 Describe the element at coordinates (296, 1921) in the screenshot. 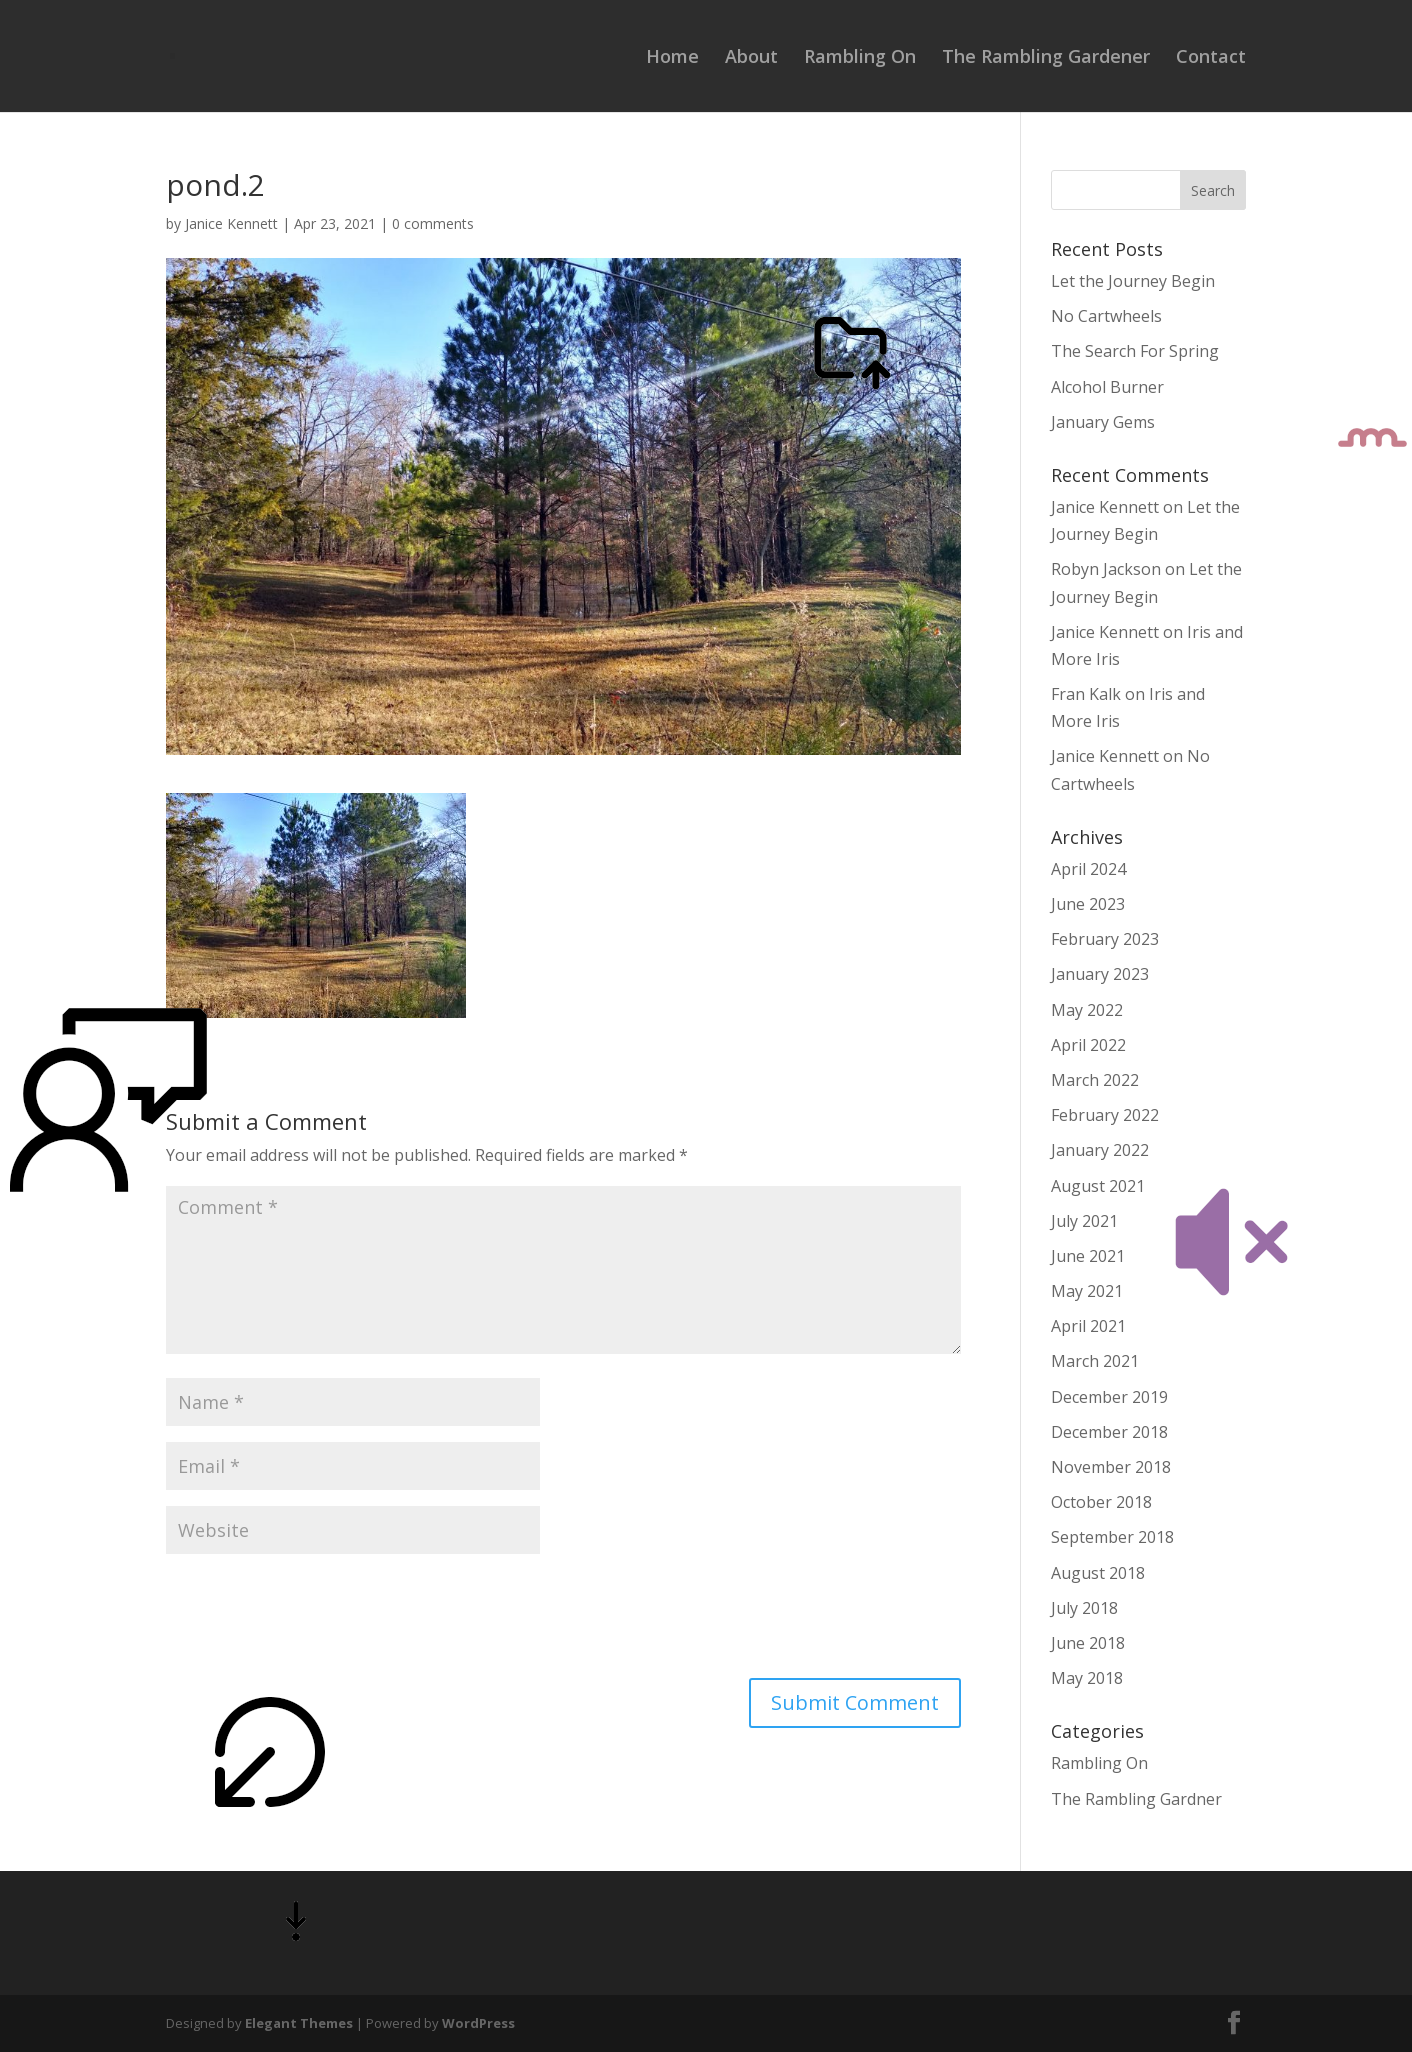

I see `step into function during debugging` at that location.